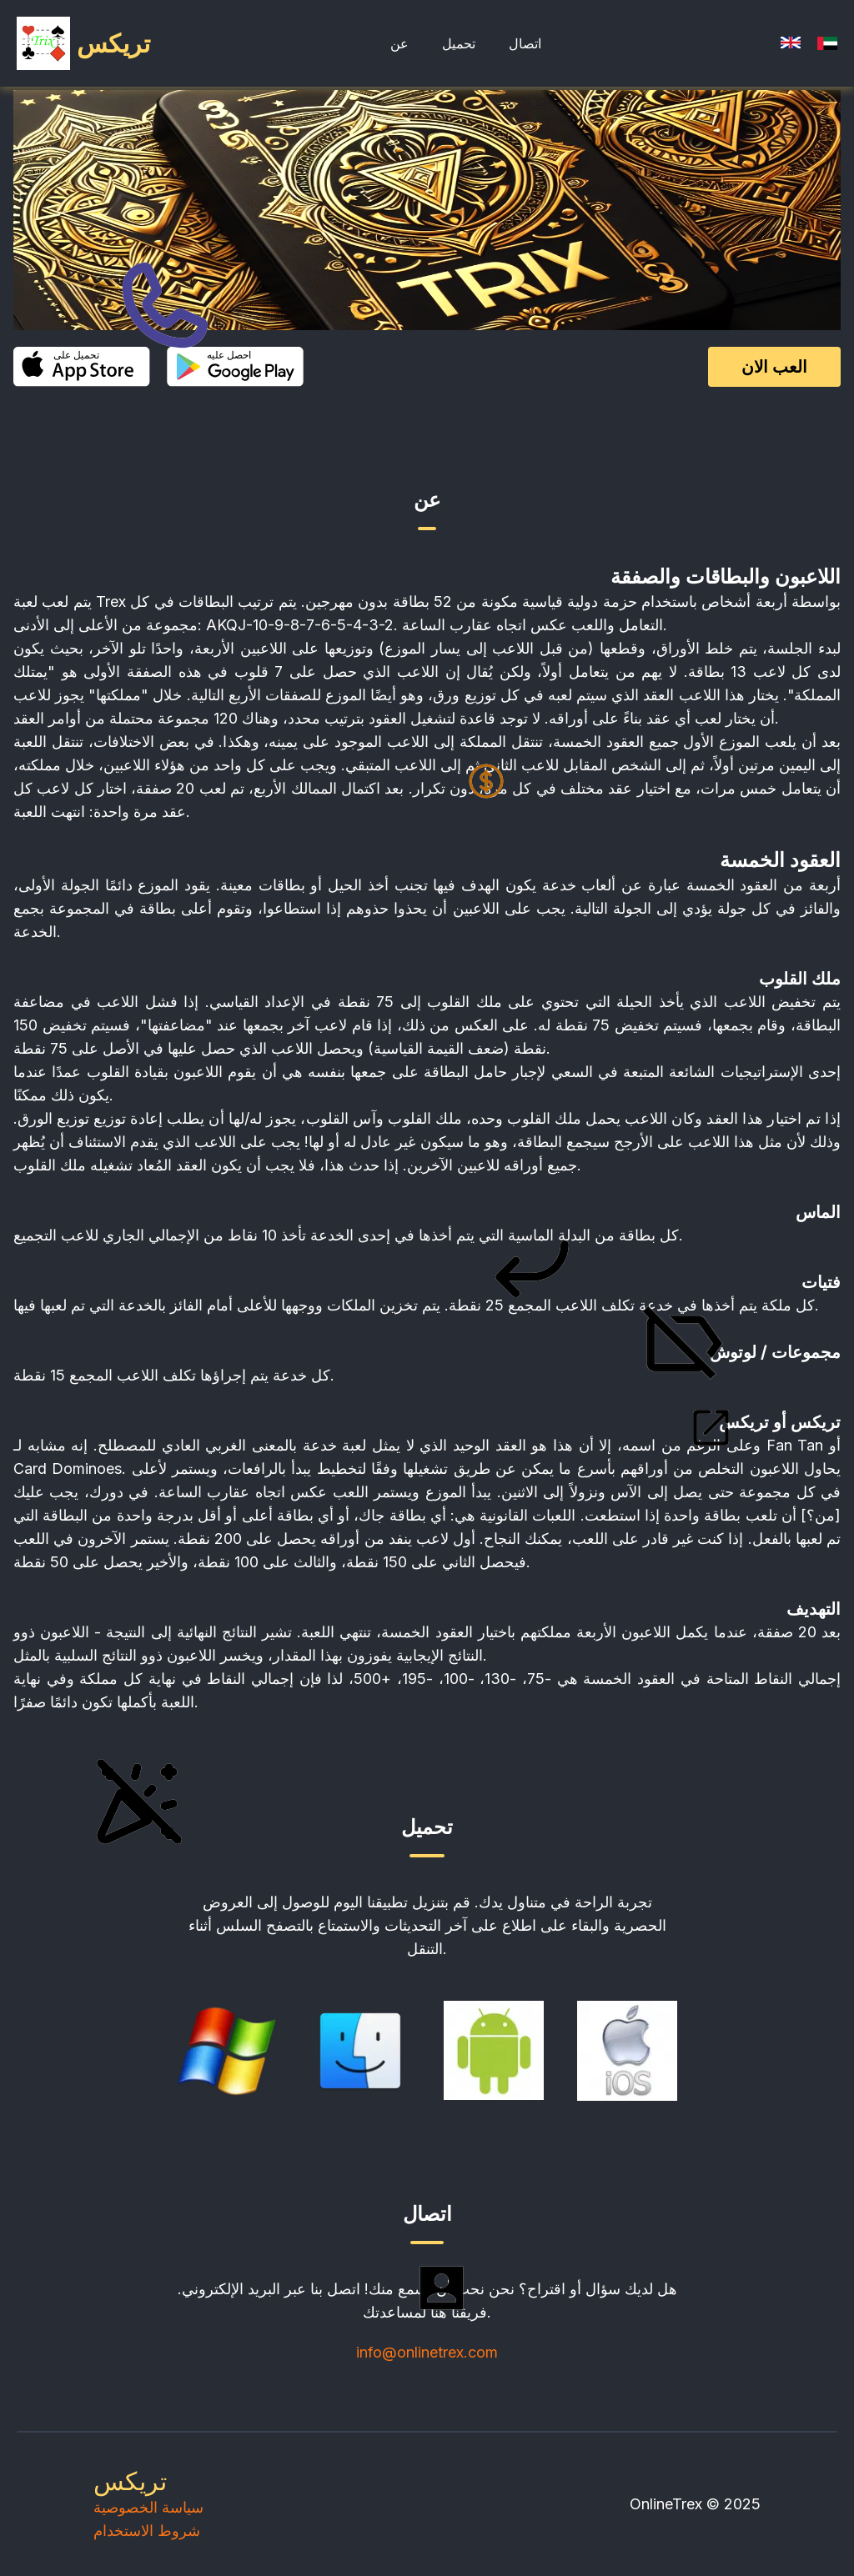 Image resolution: width=854 pixels, height=2576 pixels. I want to click on view your account profile, so click(441, 2288).